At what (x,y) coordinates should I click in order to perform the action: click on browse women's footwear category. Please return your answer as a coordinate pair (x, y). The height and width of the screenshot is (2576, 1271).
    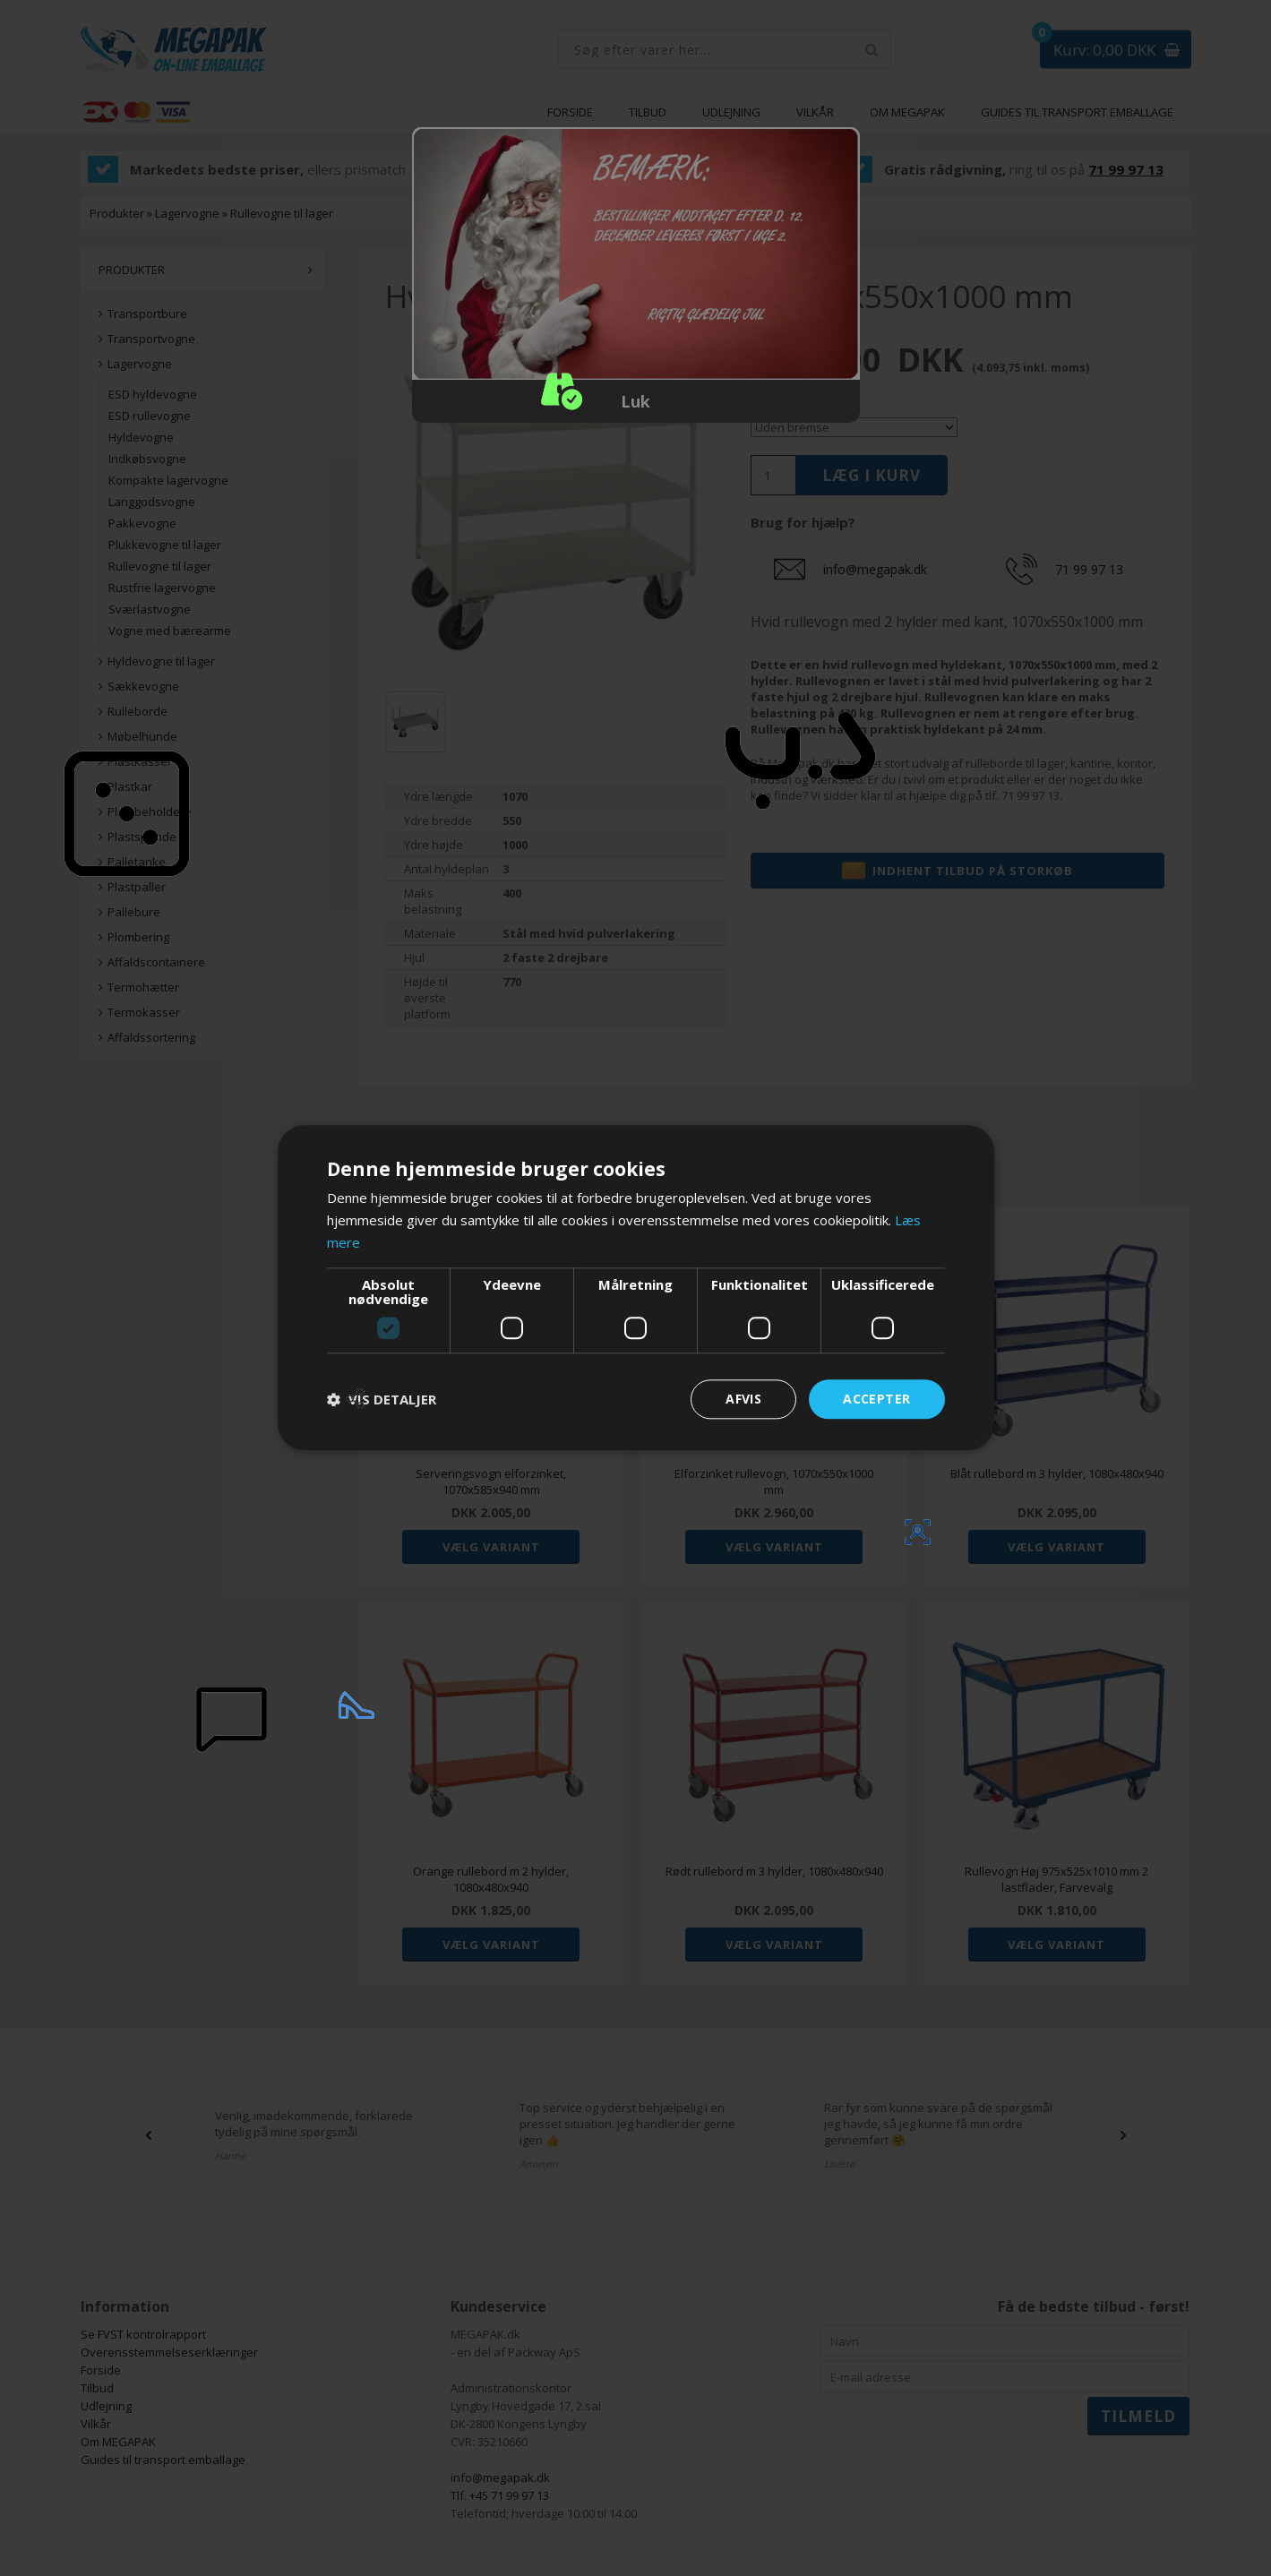
    Looking at the image, I should click on (355, 1706).